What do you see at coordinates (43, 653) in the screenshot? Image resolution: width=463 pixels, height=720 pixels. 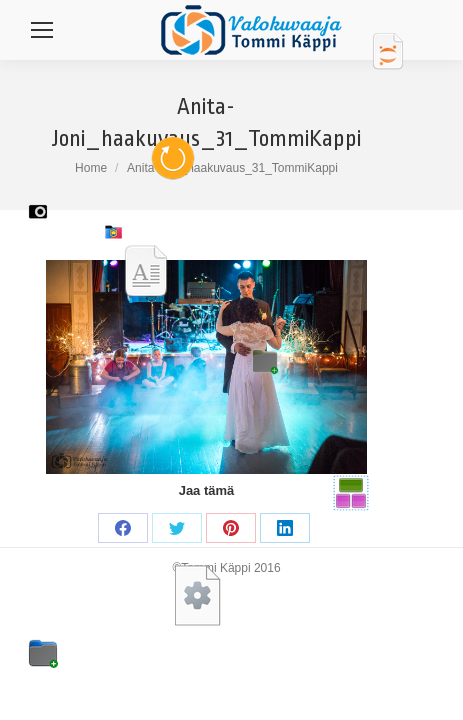 I see `create a new folder` at bounding box center [43, 653].